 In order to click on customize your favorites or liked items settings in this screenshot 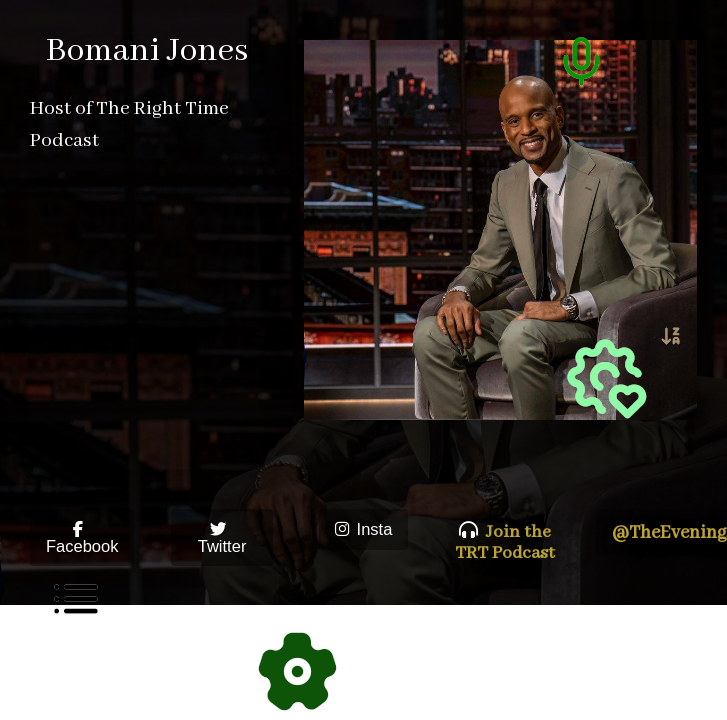, I will do `click(605, 377)`.